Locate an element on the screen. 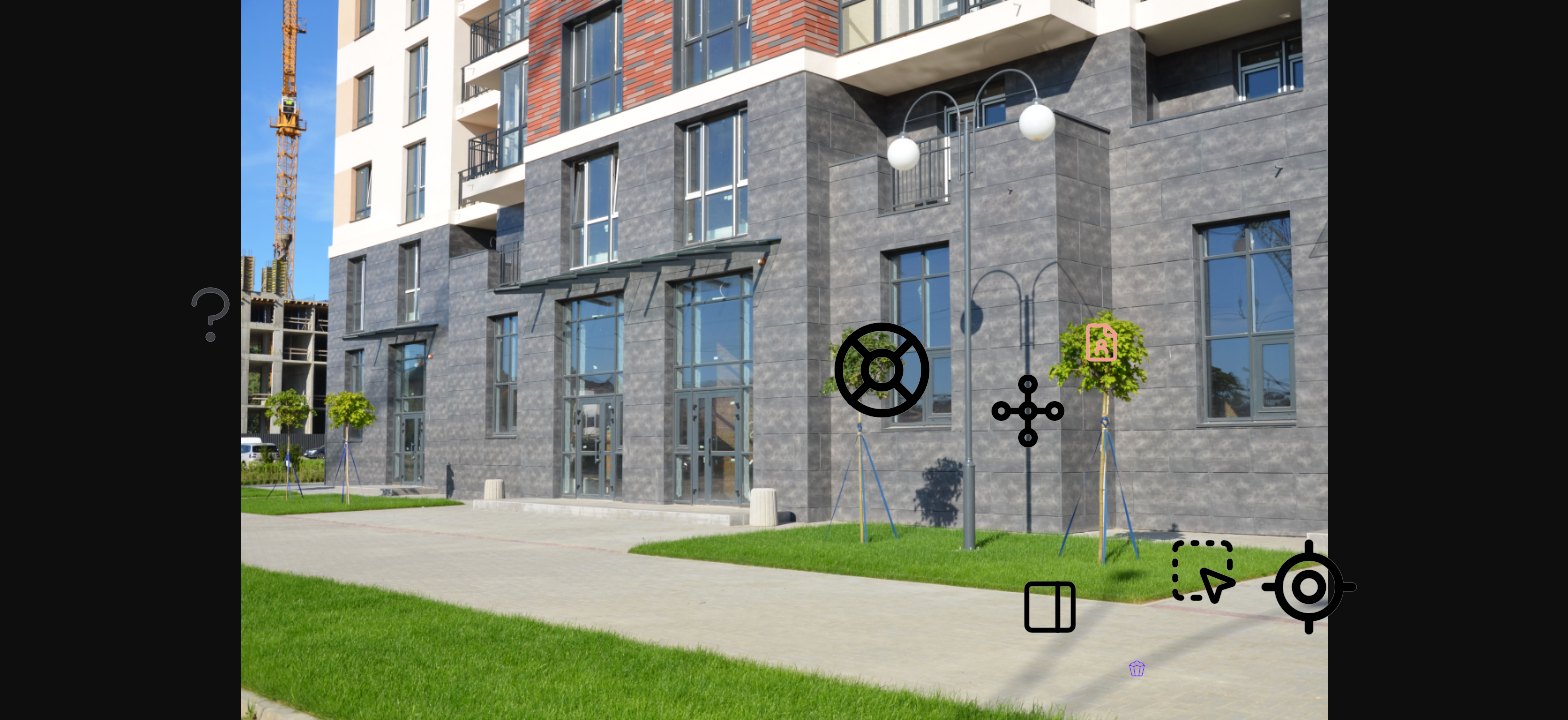  toggle right sidebar panel is located at coordinates (1050, 607).